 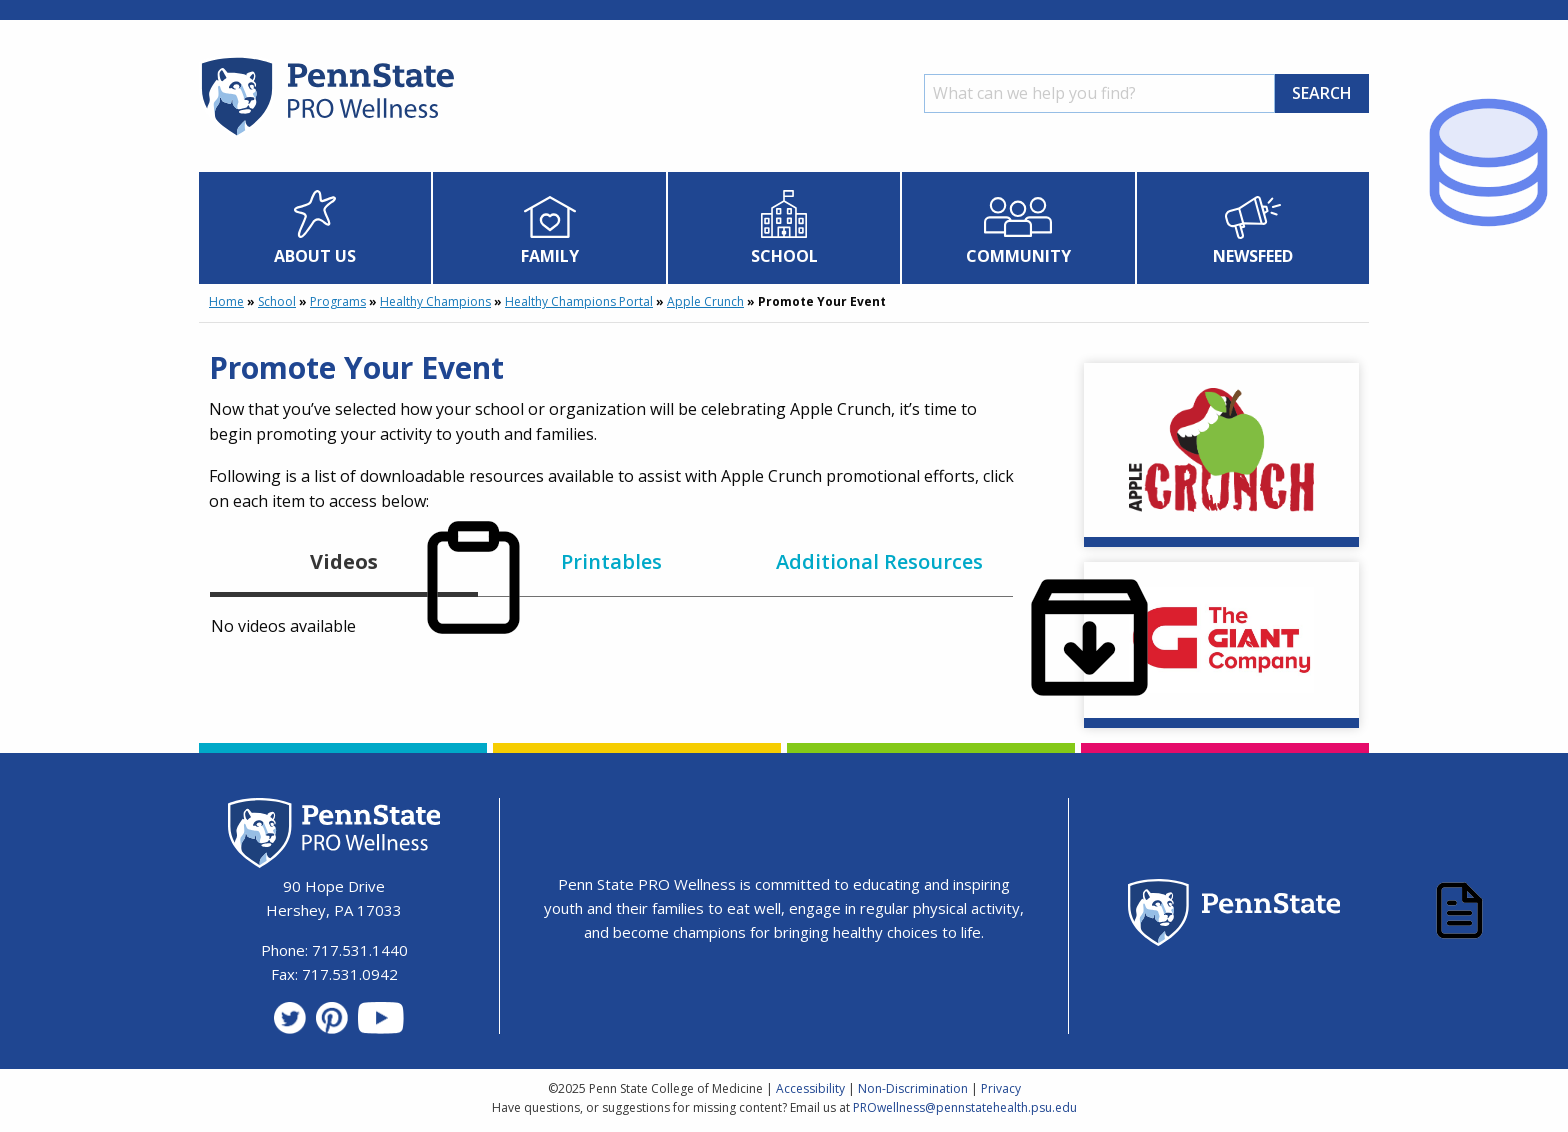 I want to click on access database or data storage, so click(x=1488, y=162).